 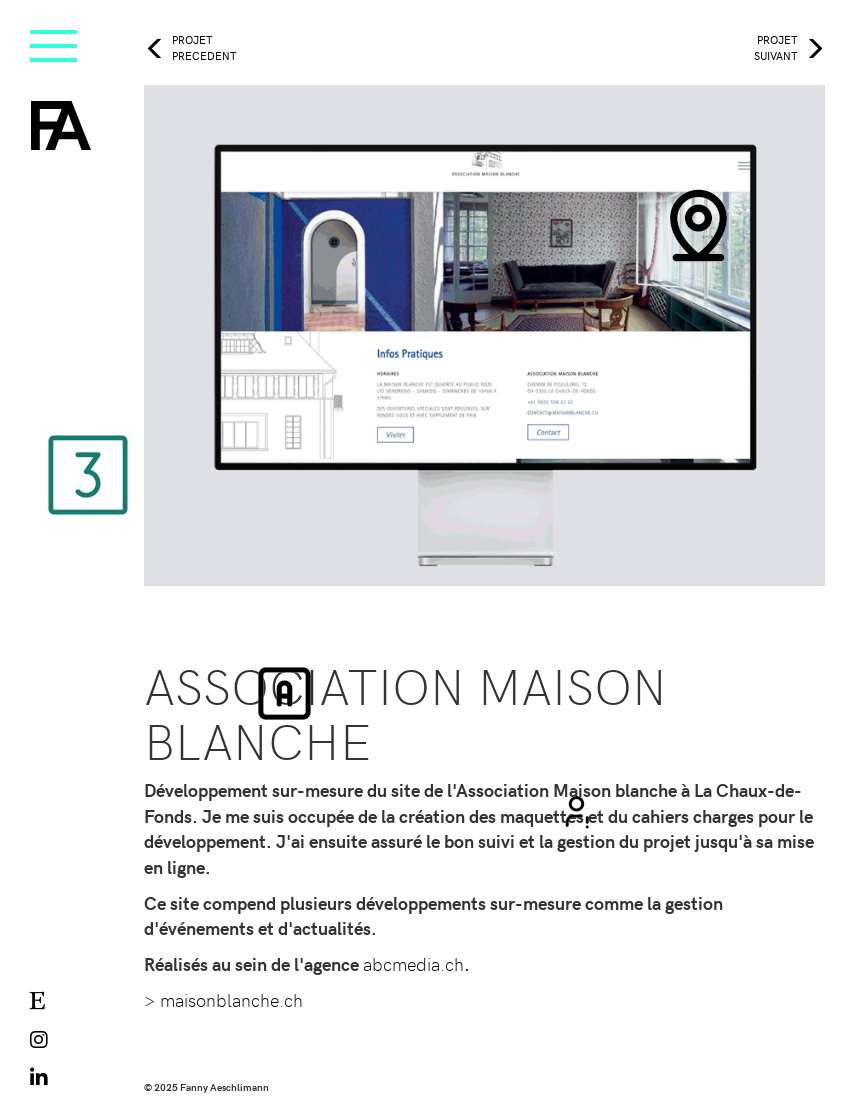 I want to click on user account requires attention, so click(x=576, y=811).